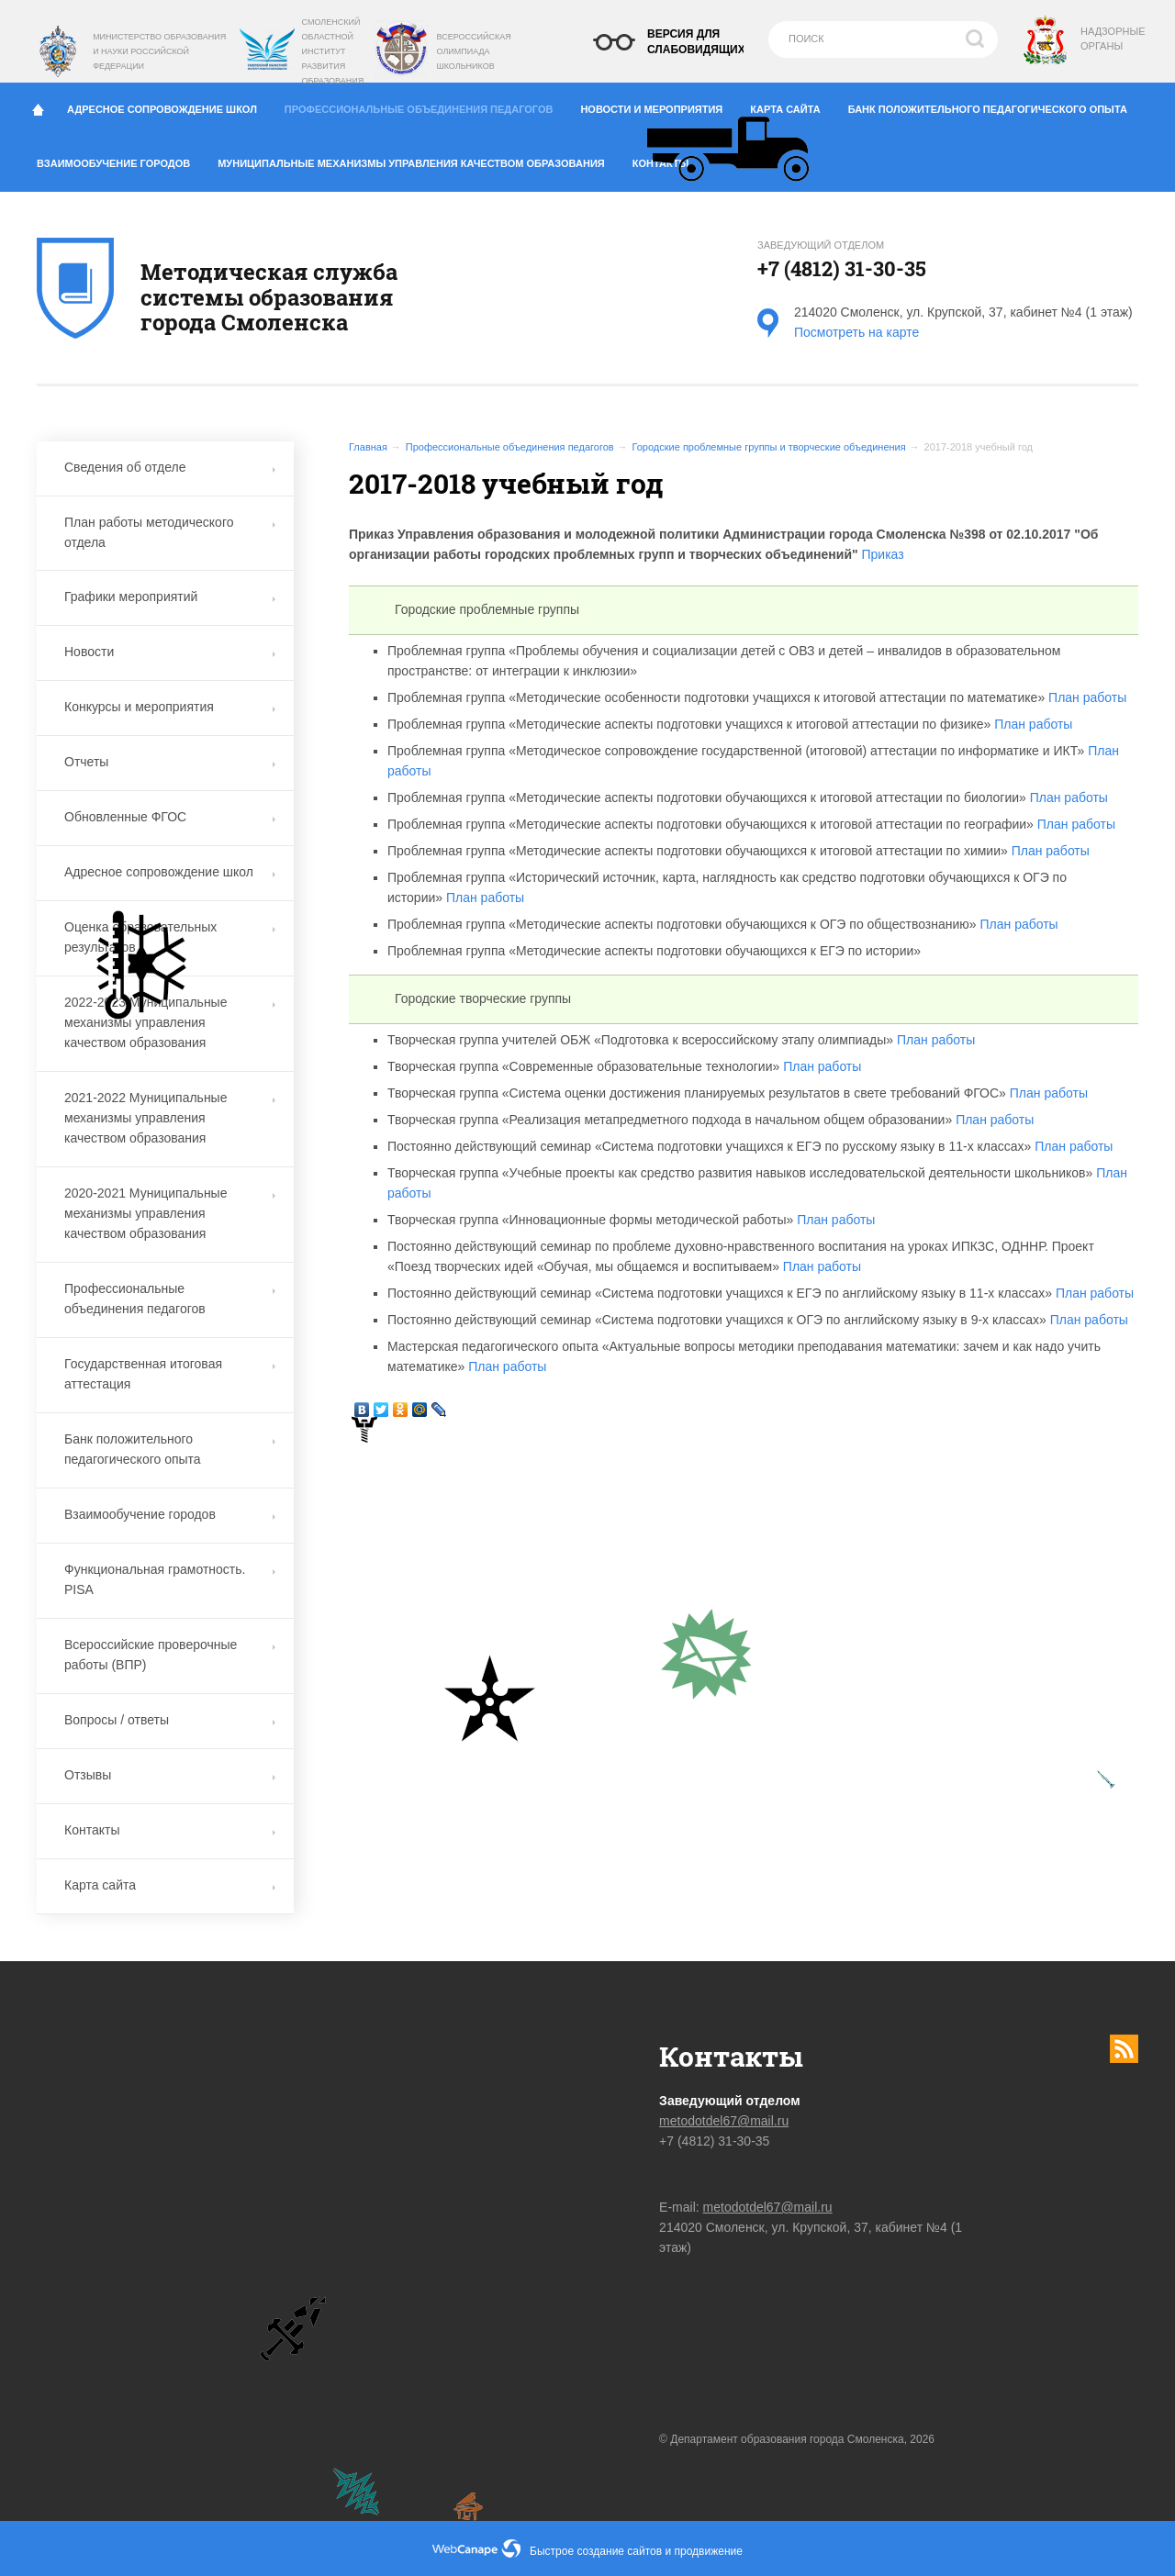 This screenshot has width=1175, height=2576. What do you see at coordinates (364, 1430) in the screenshot?
I see `ancient or antique hardware item in inventory` at bounding box center [364, 1430].